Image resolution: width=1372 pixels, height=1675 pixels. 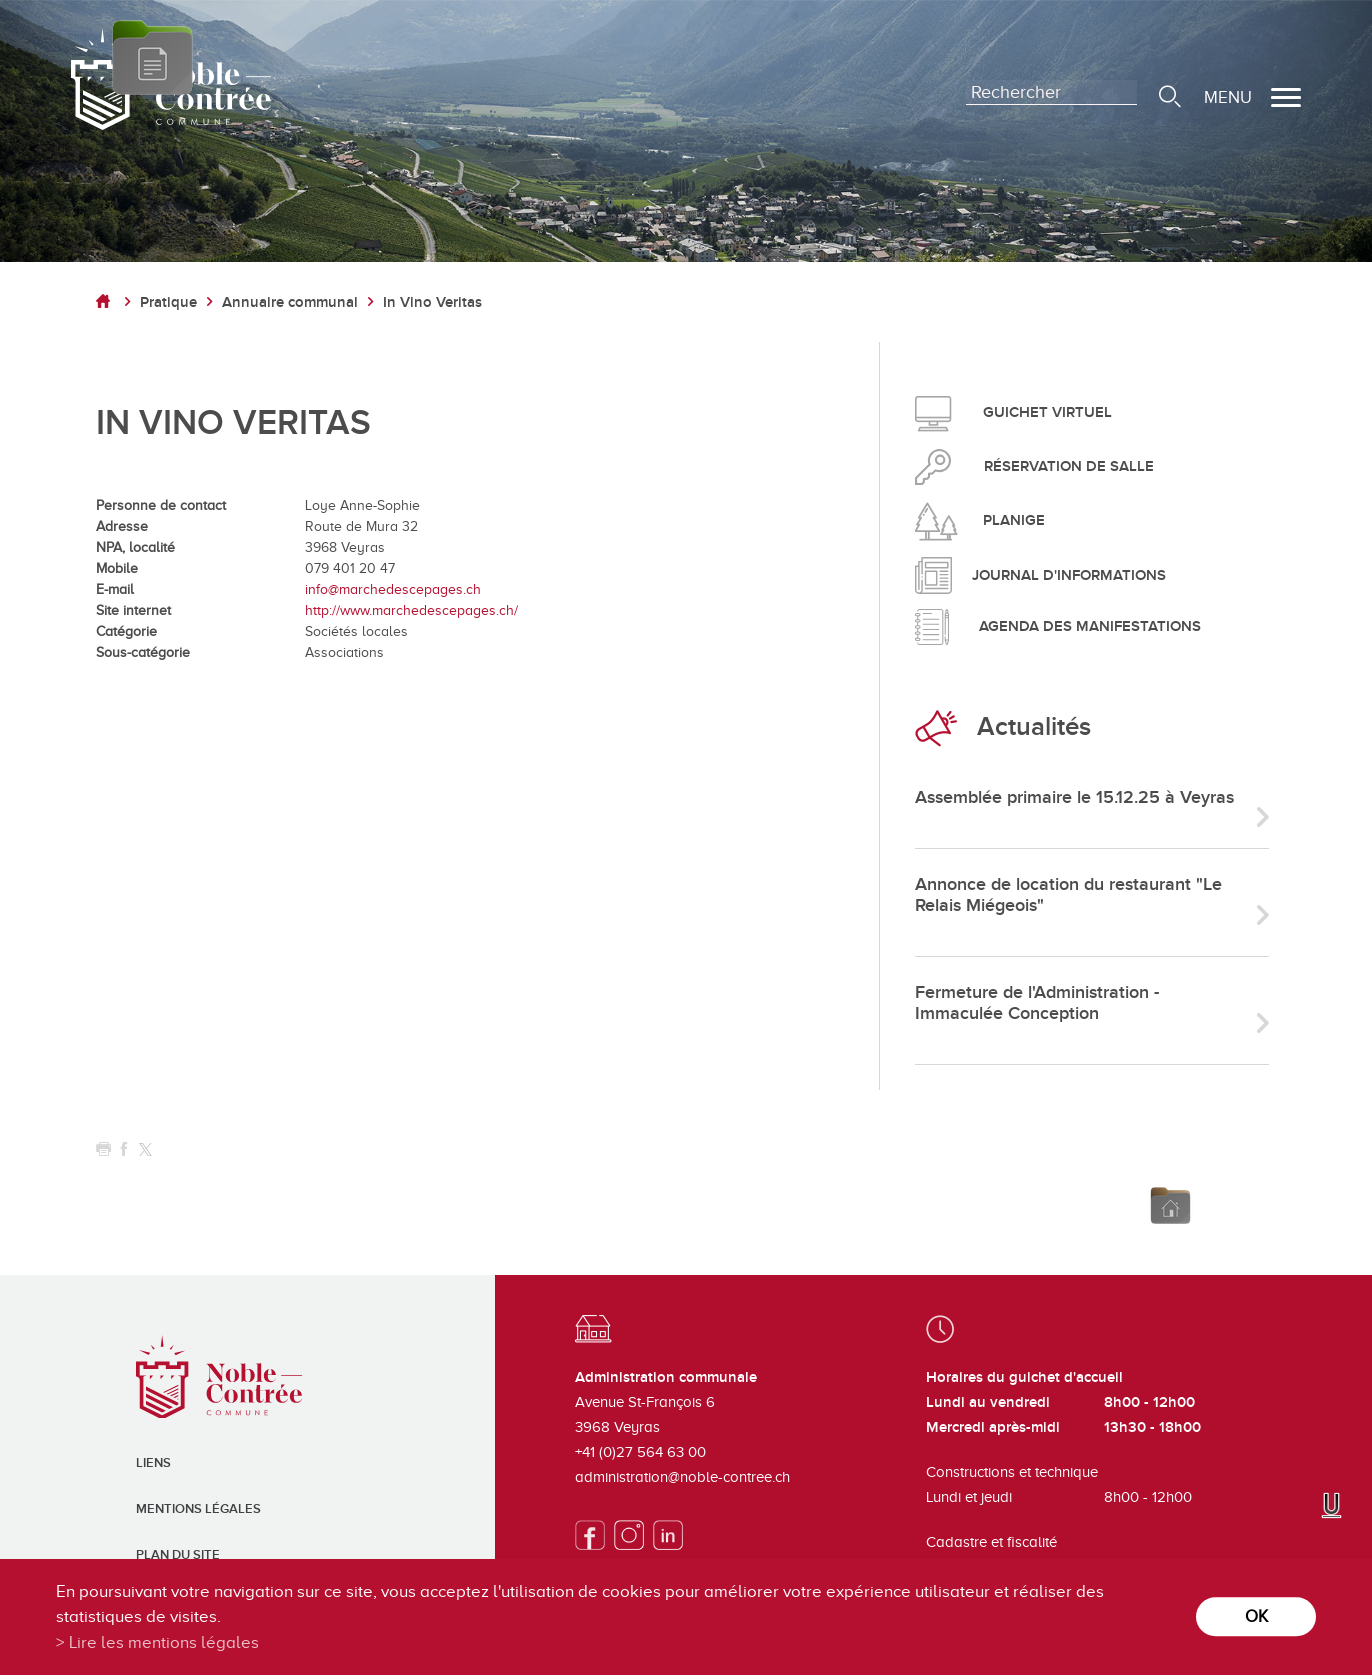 What do you see at coordinates (152, 57) in the screenshot?
I see `open your documents folder` at bounding box center [152, 57].